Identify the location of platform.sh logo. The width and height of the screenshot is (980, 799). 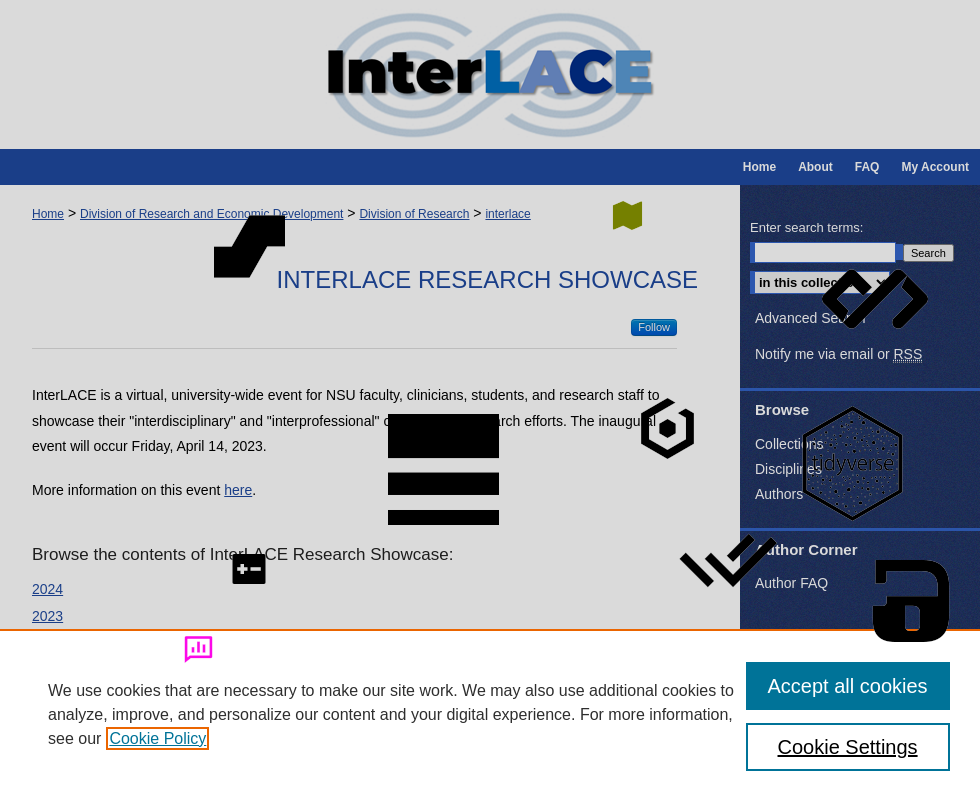
(443, 469).